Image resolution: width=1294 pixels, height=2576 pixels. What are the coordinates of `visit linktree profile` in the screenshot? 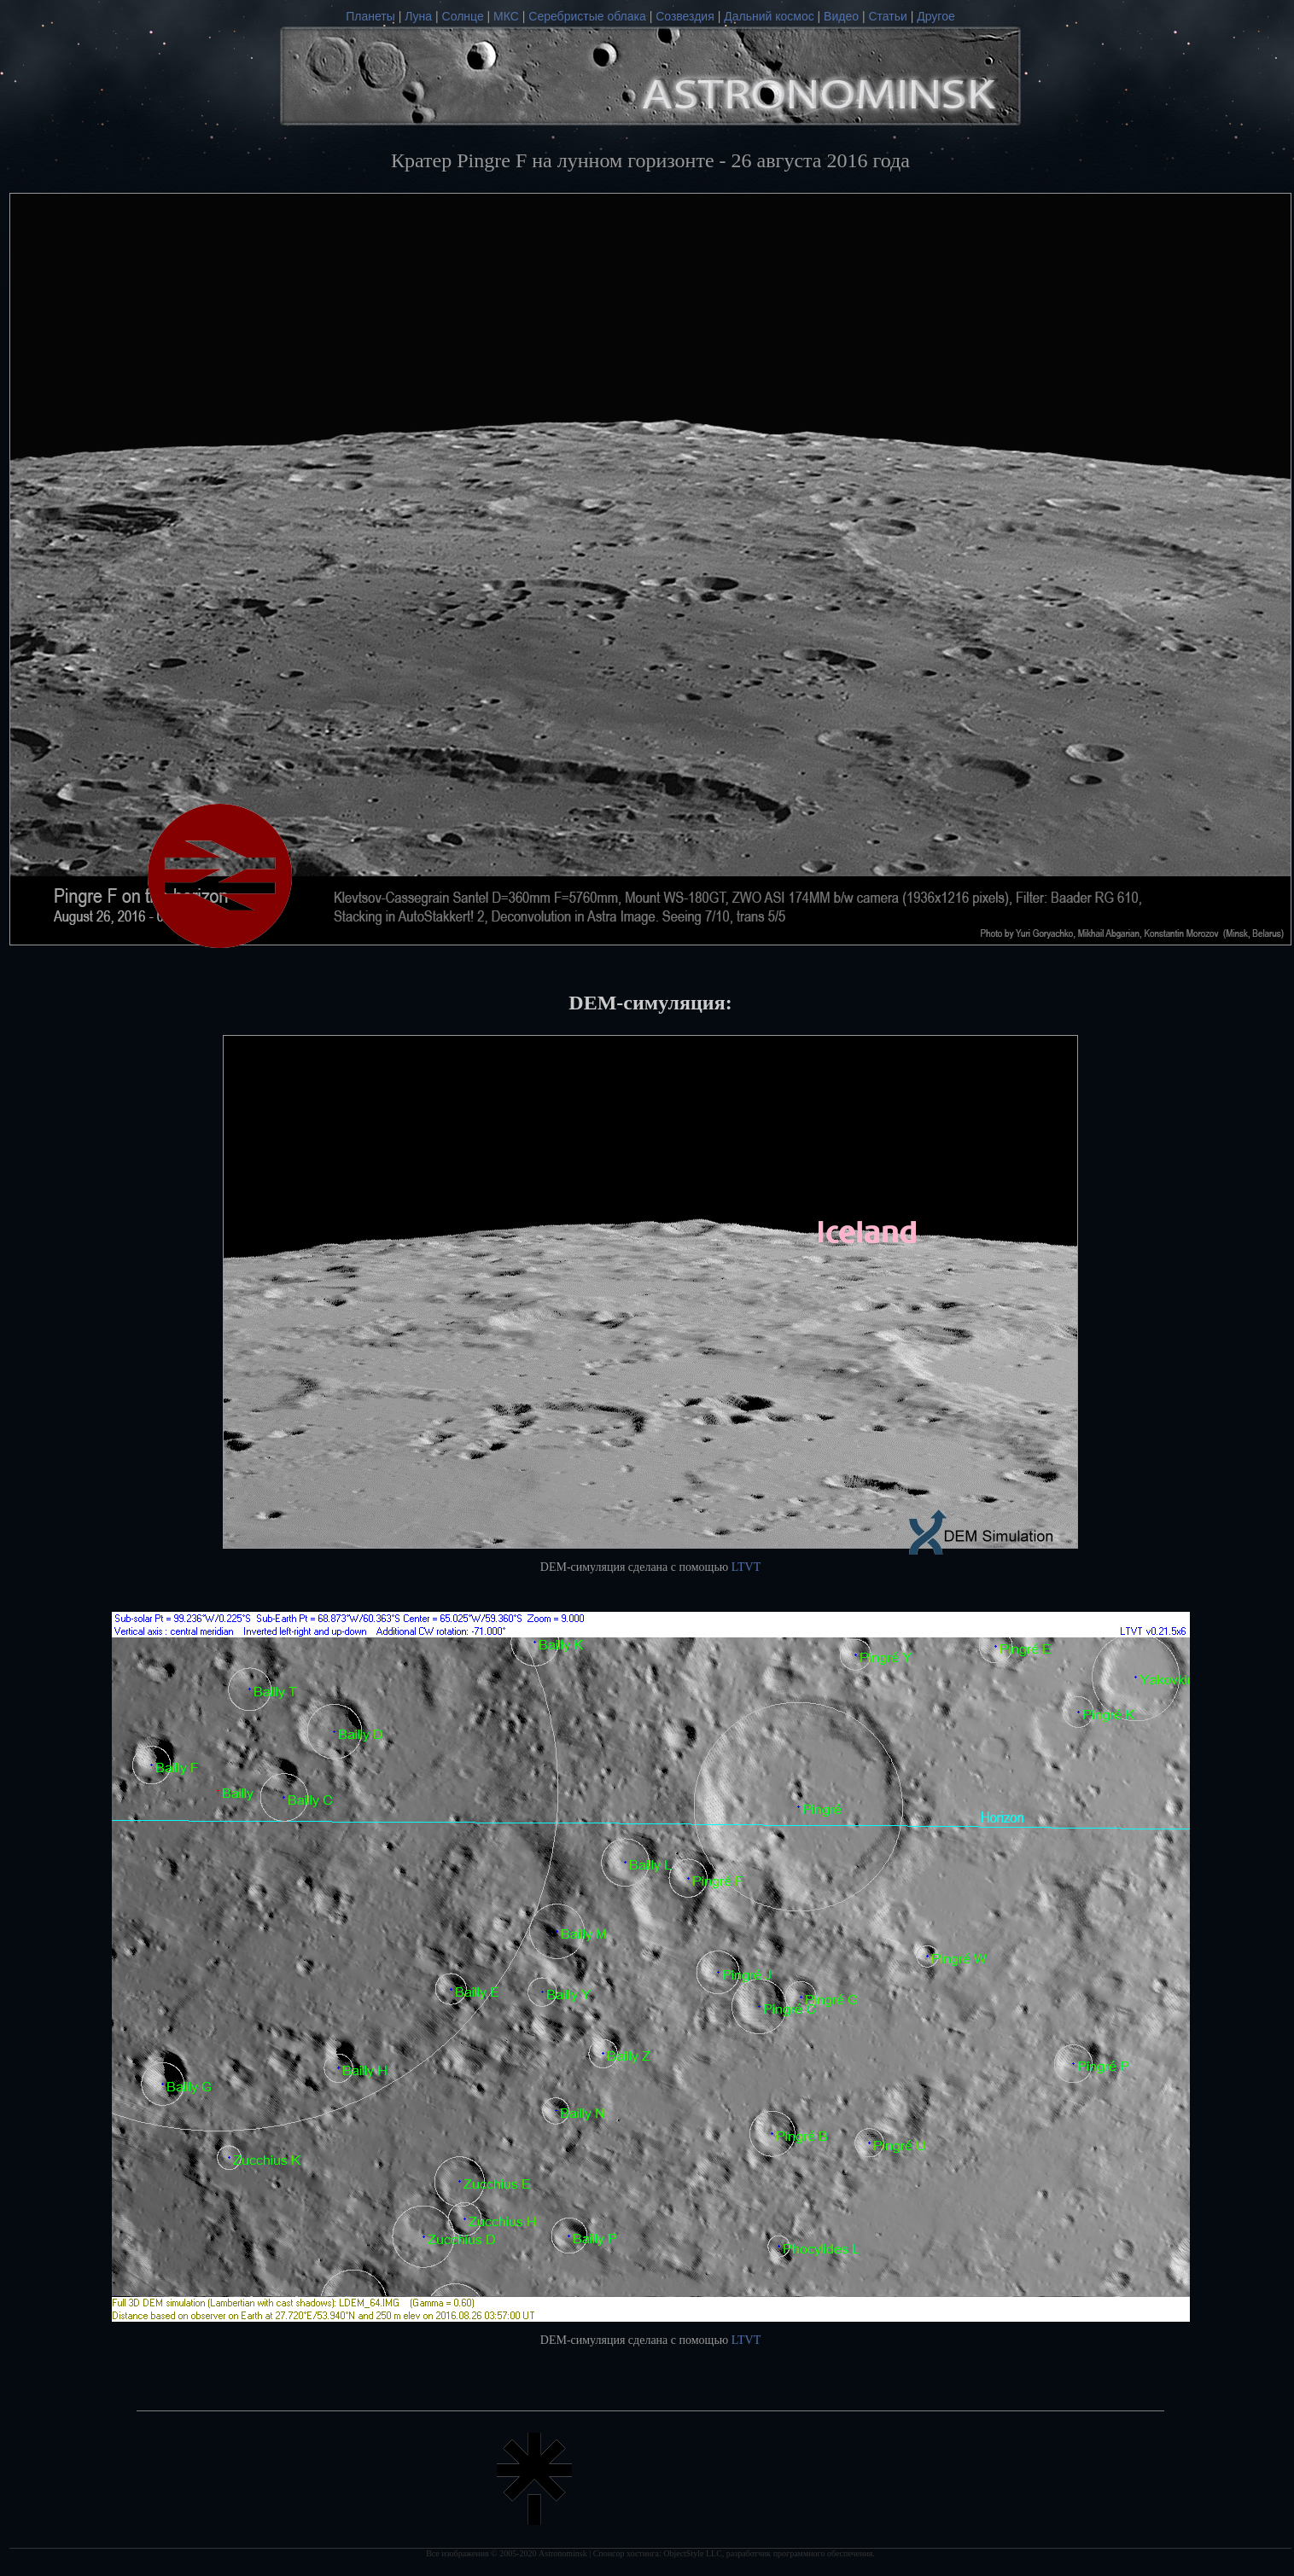 It's located at (534, 2479).